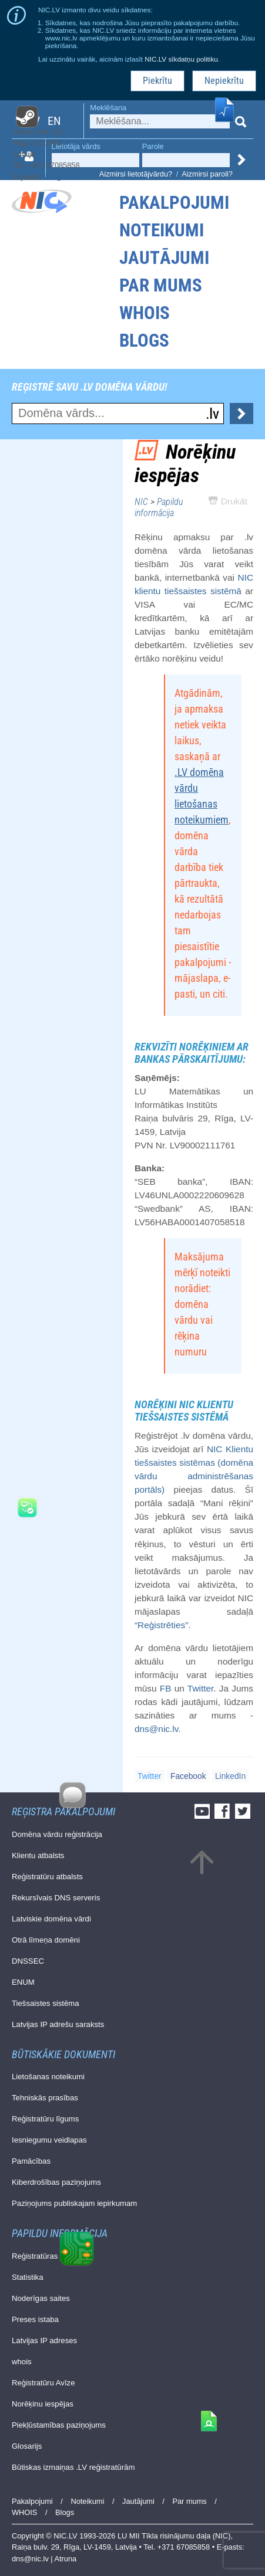 The width and height of the screenshot is (265, 2576). Describe the element at coordinates (209, 2421) in the screenshot. I see `a renderdoc capture file` at that location.